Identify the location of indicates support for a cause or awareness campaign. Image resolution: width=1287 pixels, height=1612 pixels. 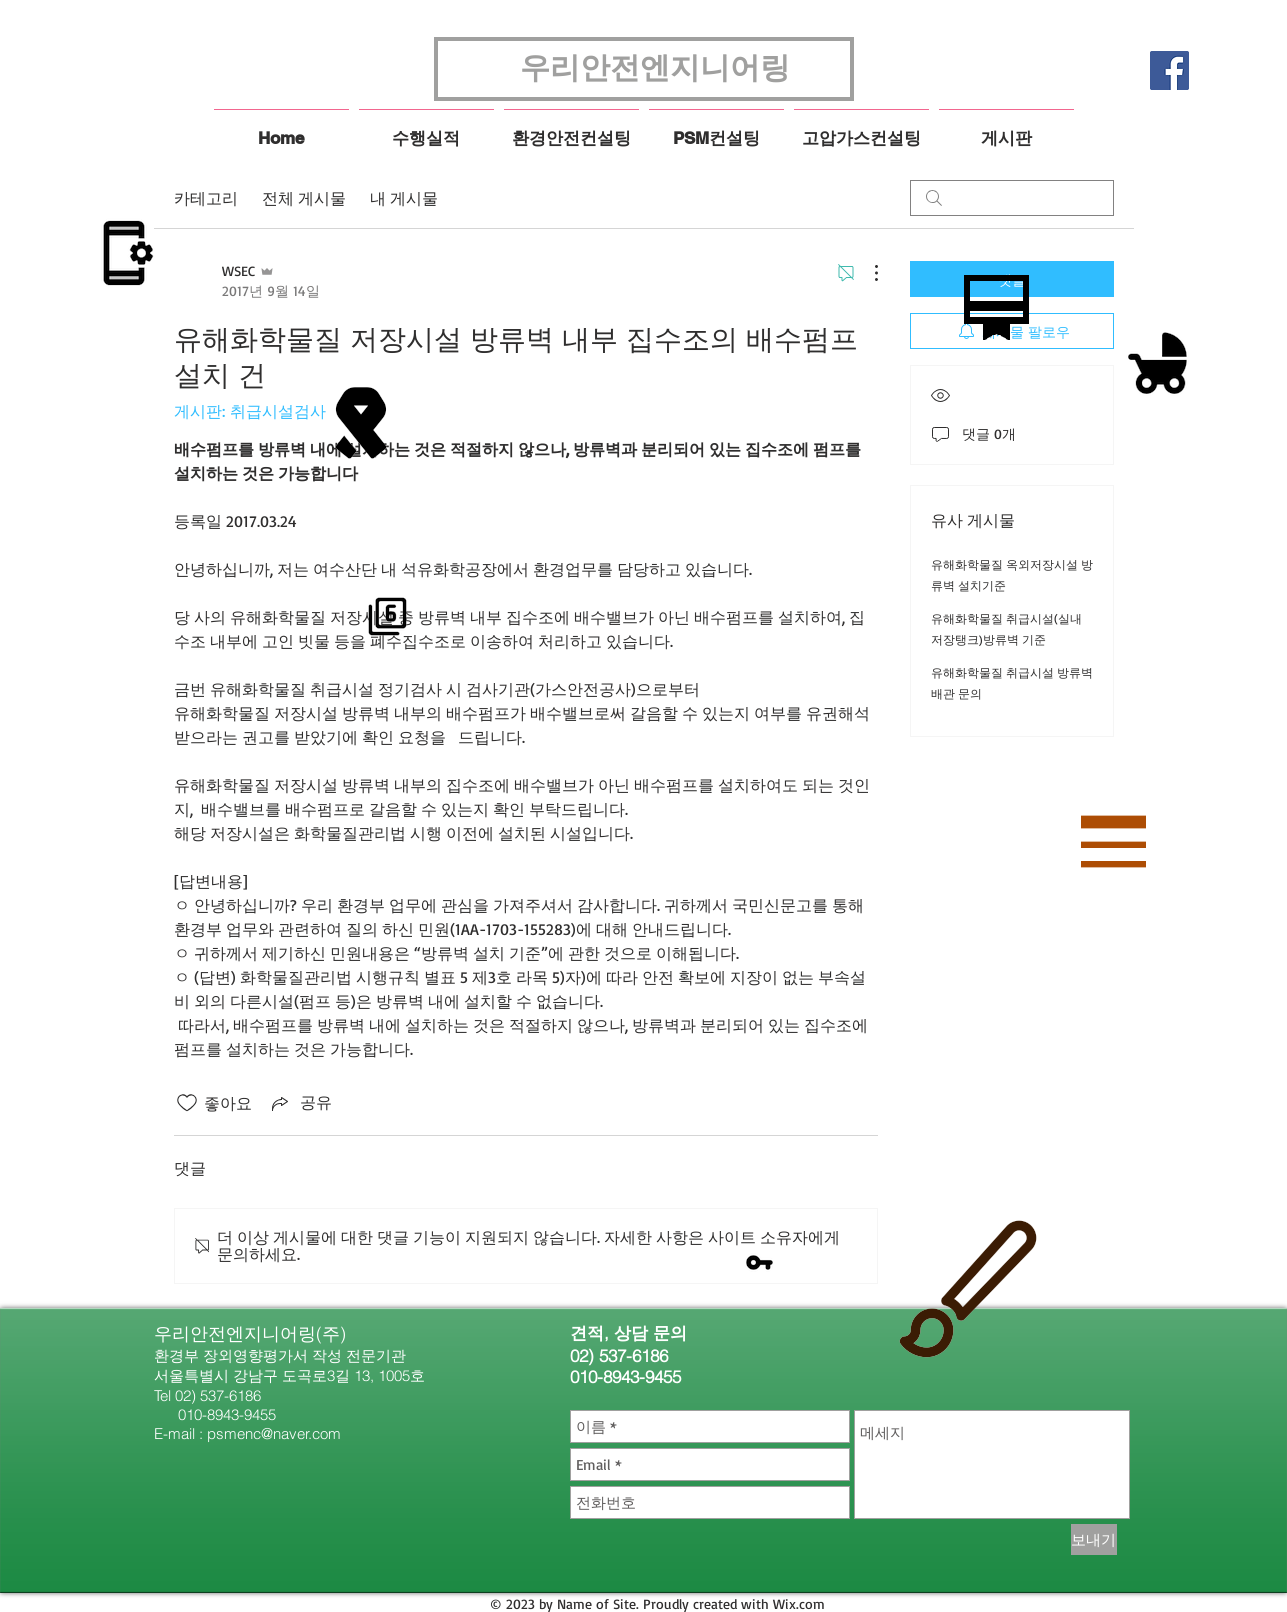
(361, 424).